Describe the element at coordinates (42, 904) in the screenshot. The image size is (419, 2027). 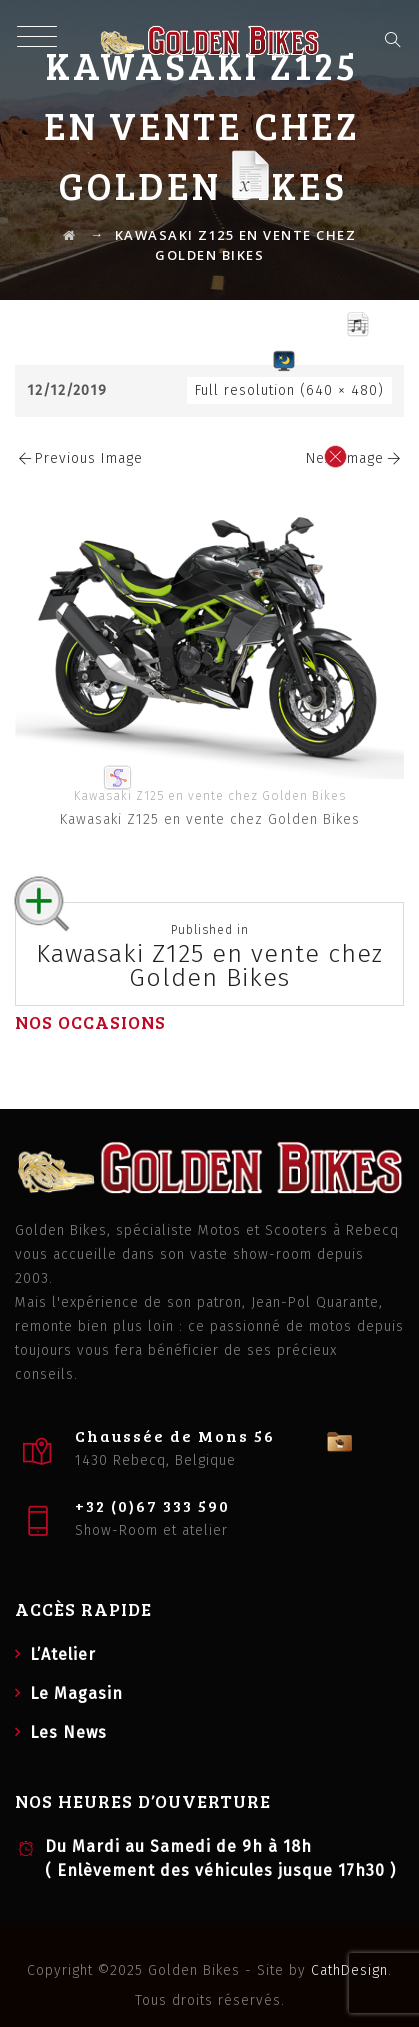
I see `zoom in on file or document` at that location.